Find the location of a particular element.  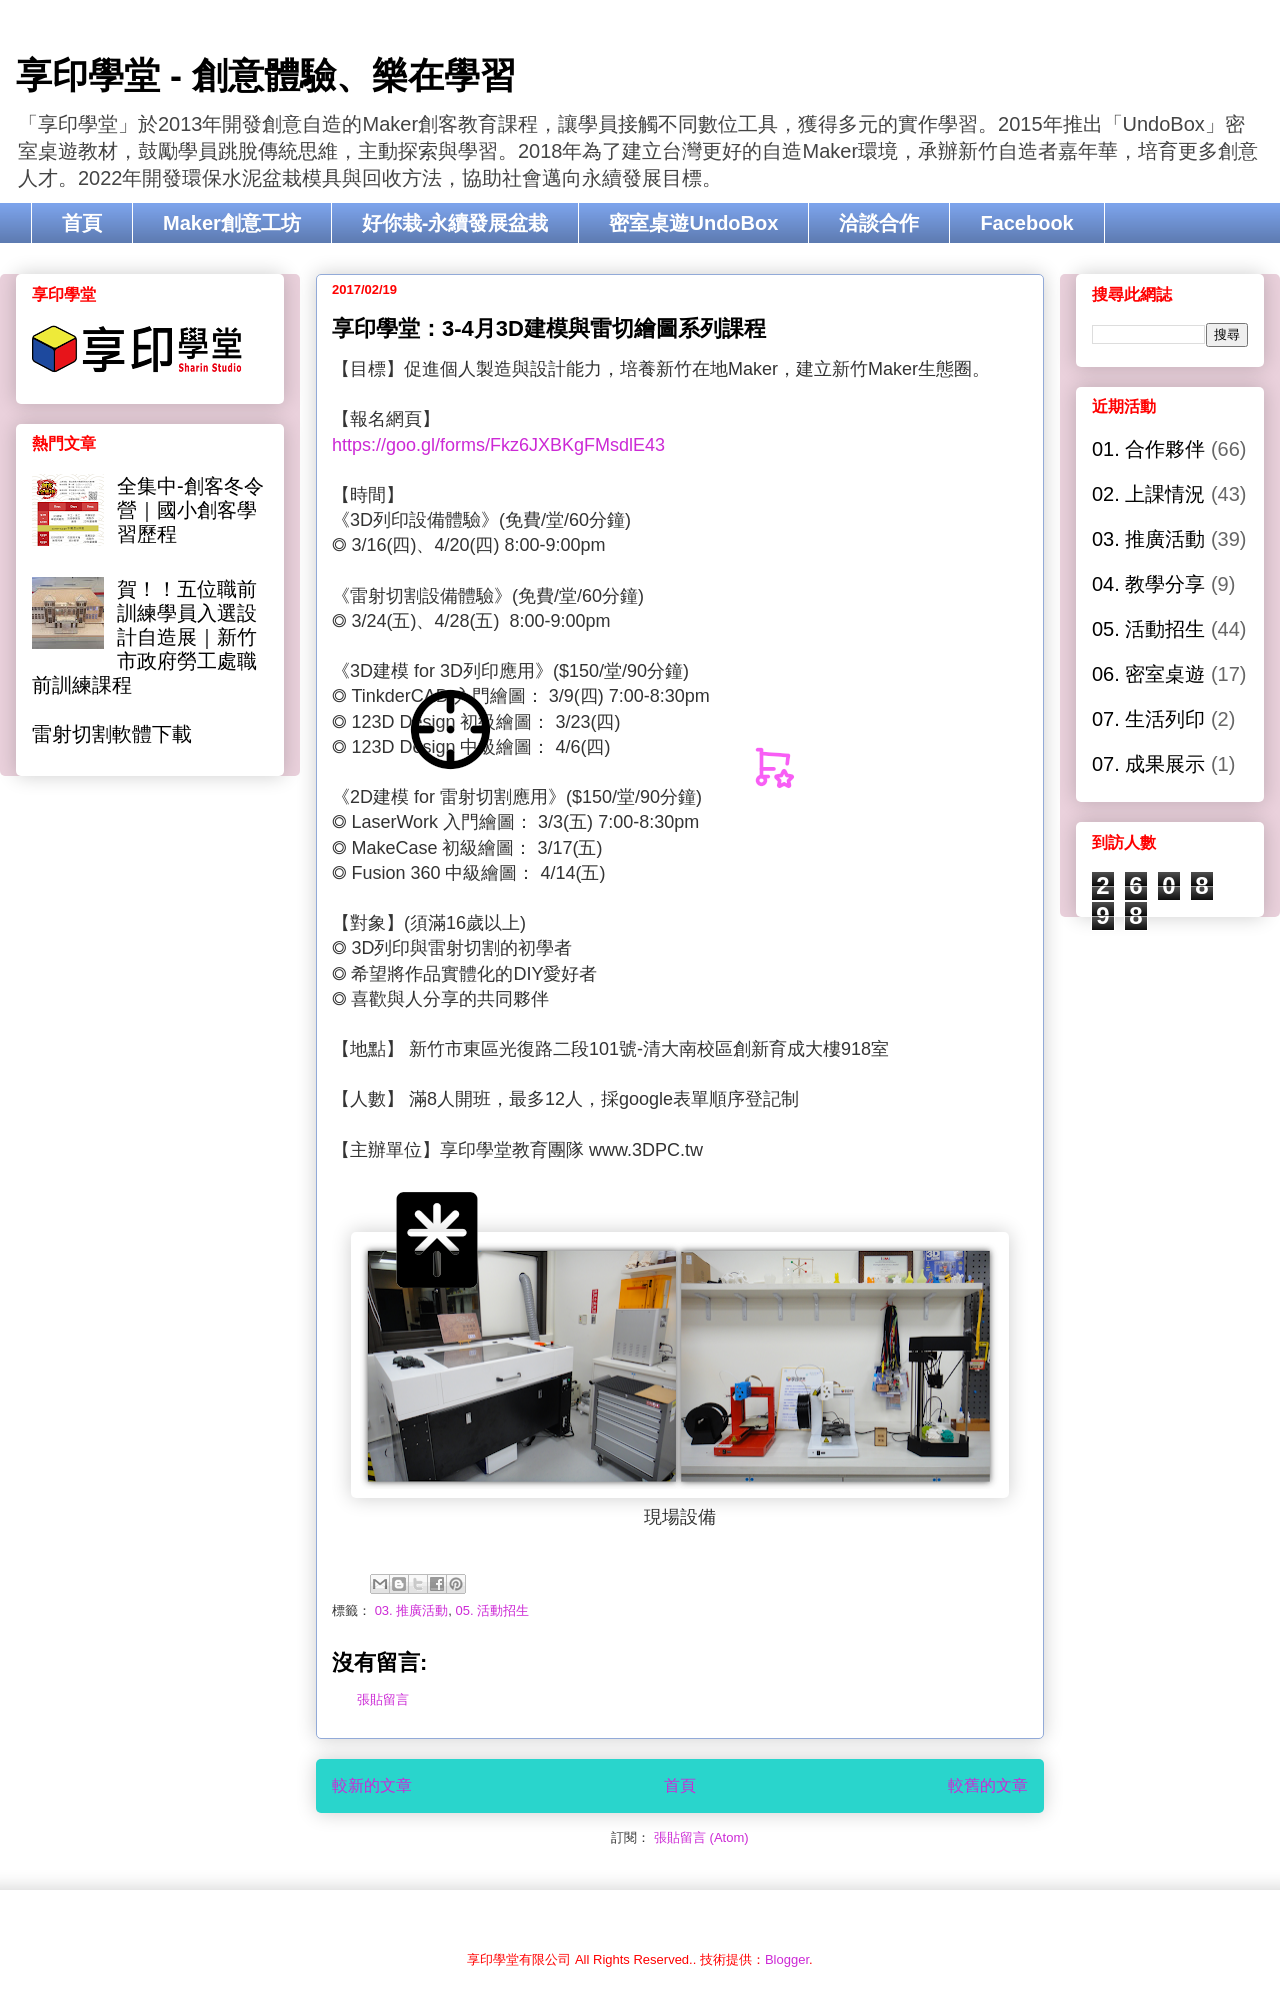

open linktree profile is located at coordinates (437, 1240).